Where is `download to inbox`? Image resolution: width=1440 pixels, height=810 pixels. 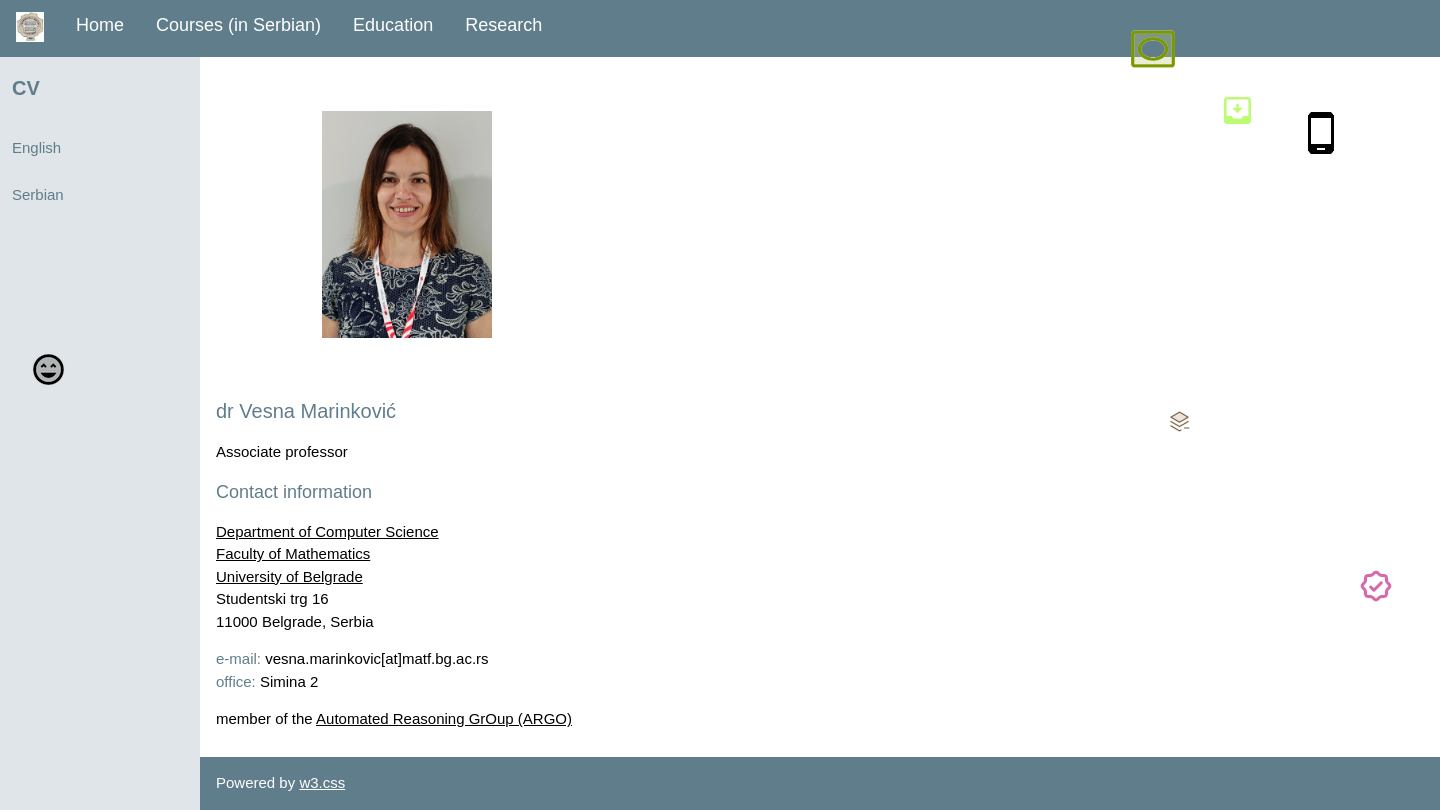
download to inbox is located at coordinates (1237, 110).